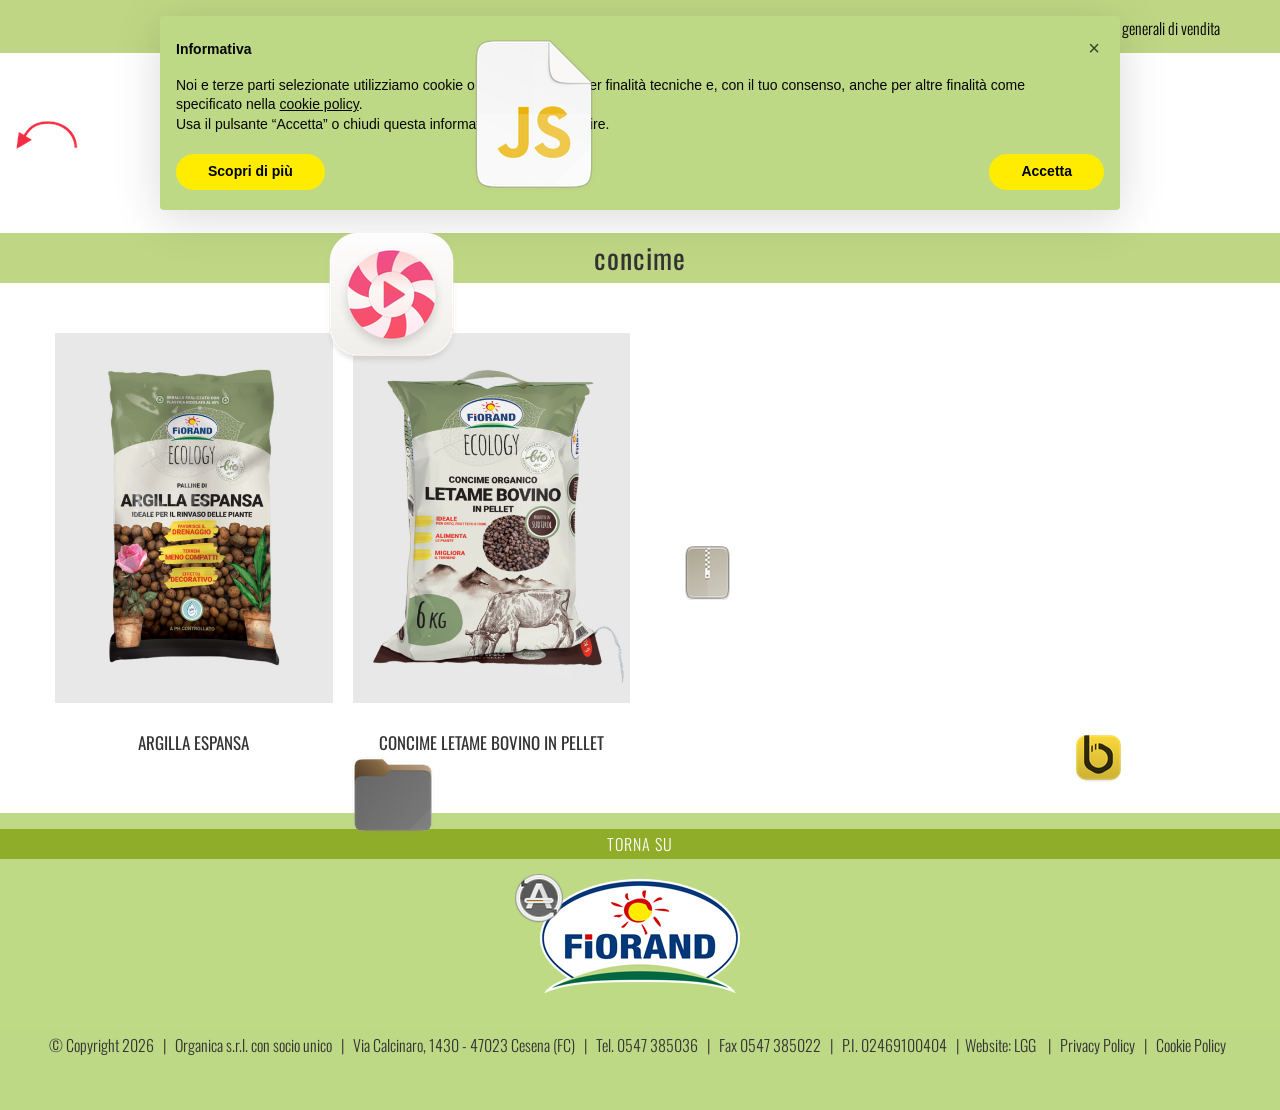  I want to click on a javascript source code file, so click(534, 114).